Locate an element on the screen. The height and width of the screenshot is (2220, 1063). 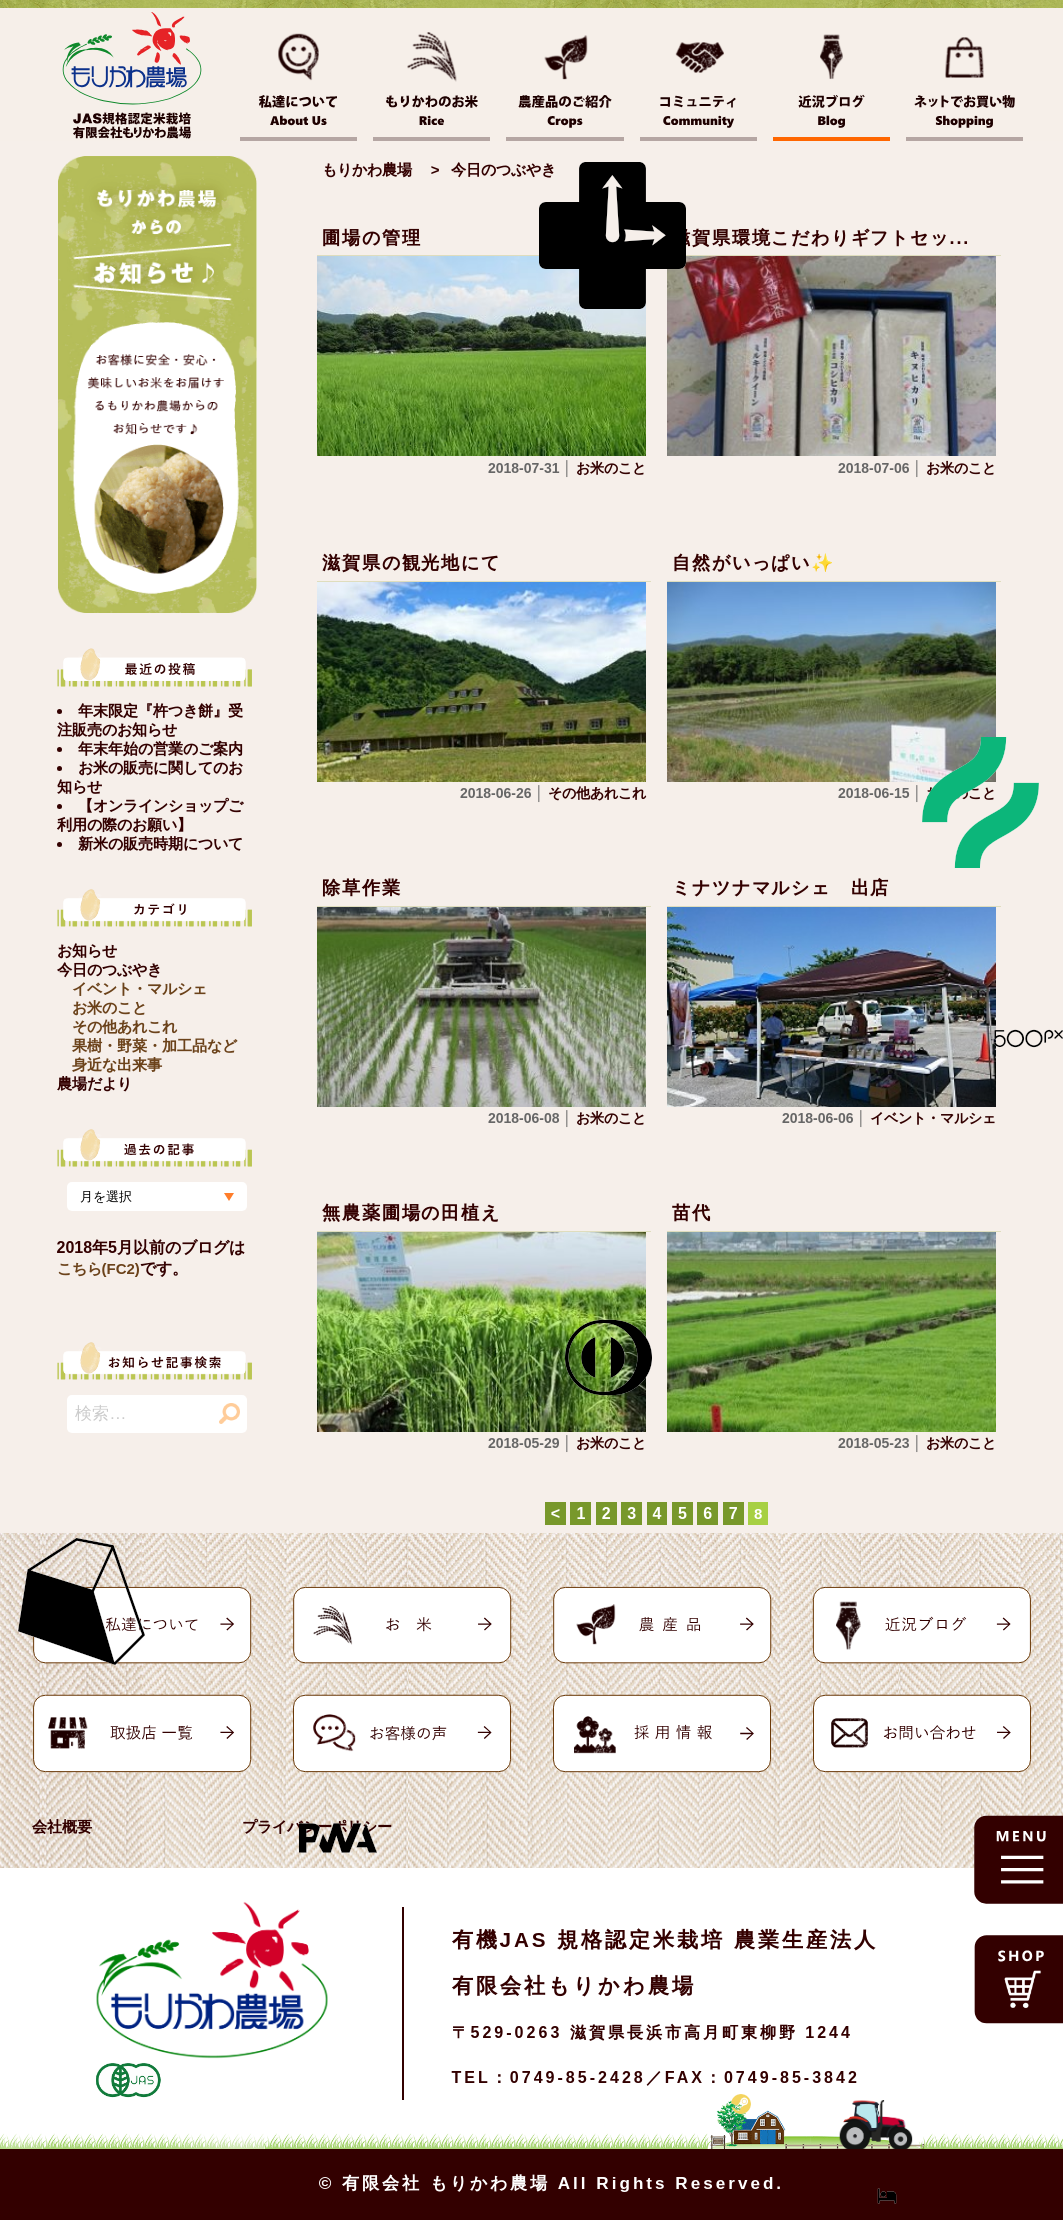
open the 500px photography platform is located at coordinates (1028, 1038).